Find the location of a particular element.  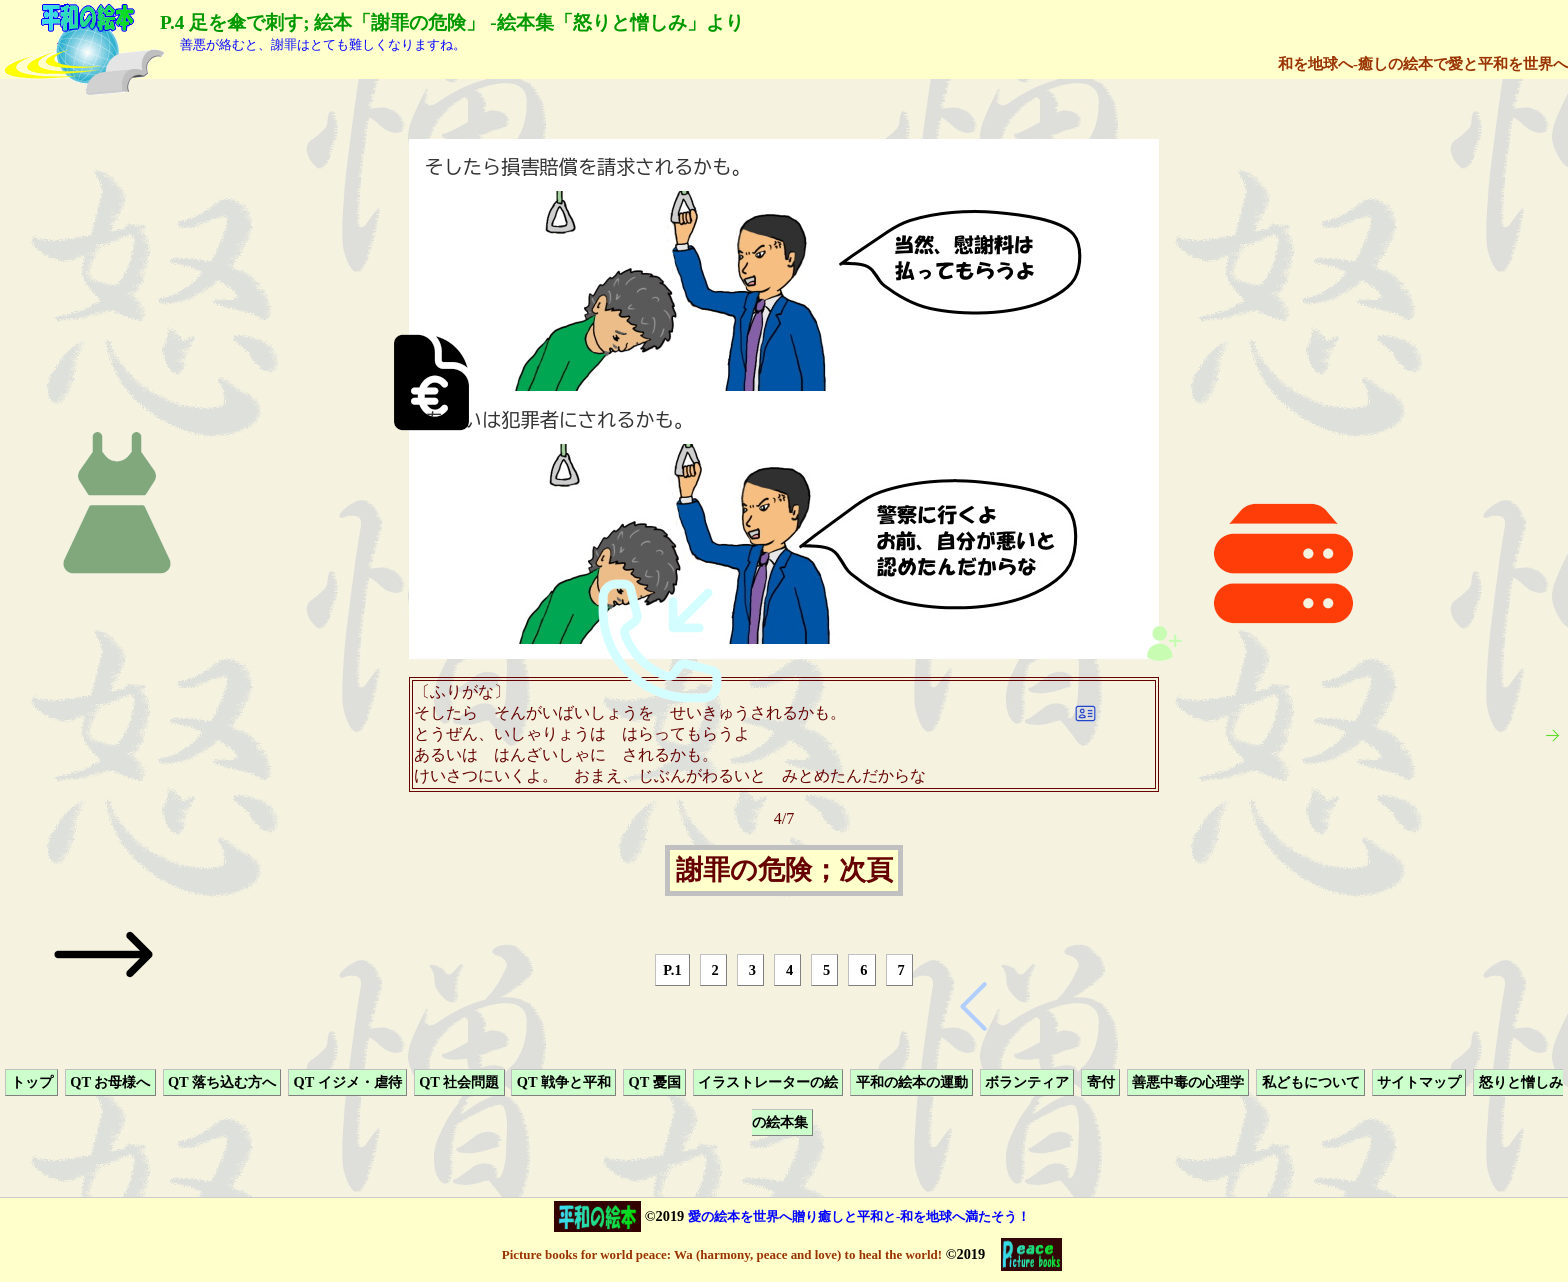

incoming call notification is located at coordinates (660, 641).